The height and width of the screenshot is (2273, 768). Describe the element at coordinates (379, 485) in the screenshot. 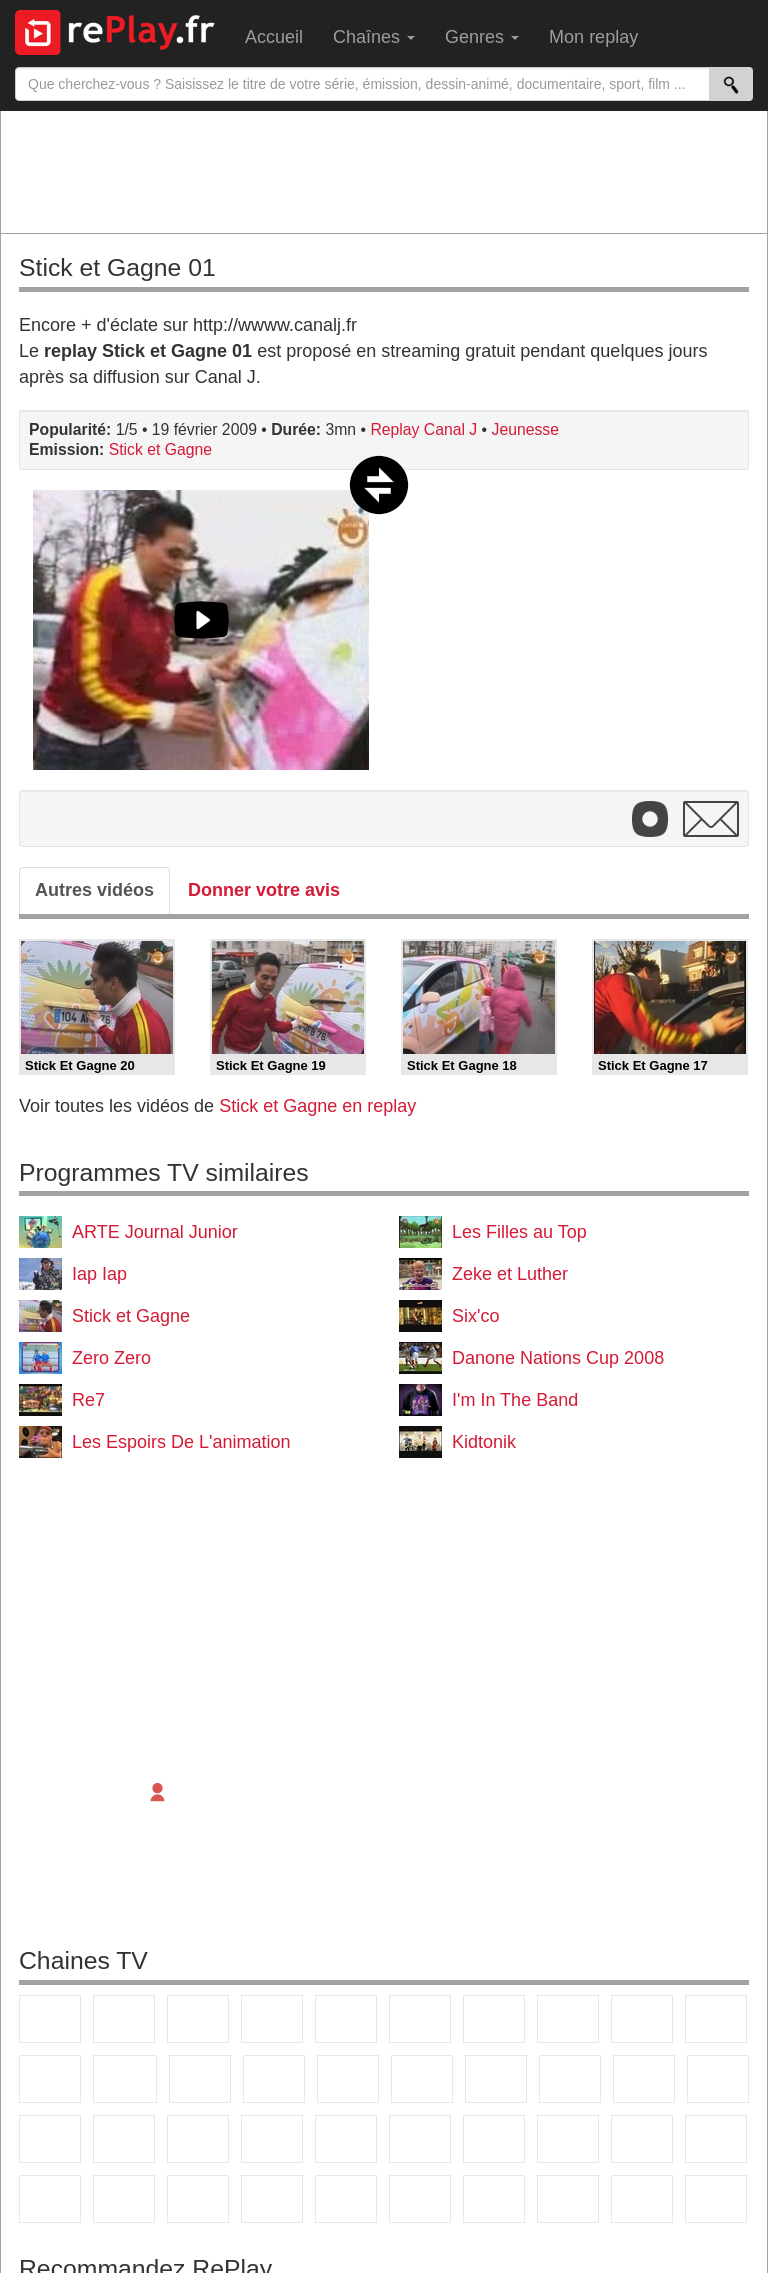

I see `exchange or swap currencies` at that location.